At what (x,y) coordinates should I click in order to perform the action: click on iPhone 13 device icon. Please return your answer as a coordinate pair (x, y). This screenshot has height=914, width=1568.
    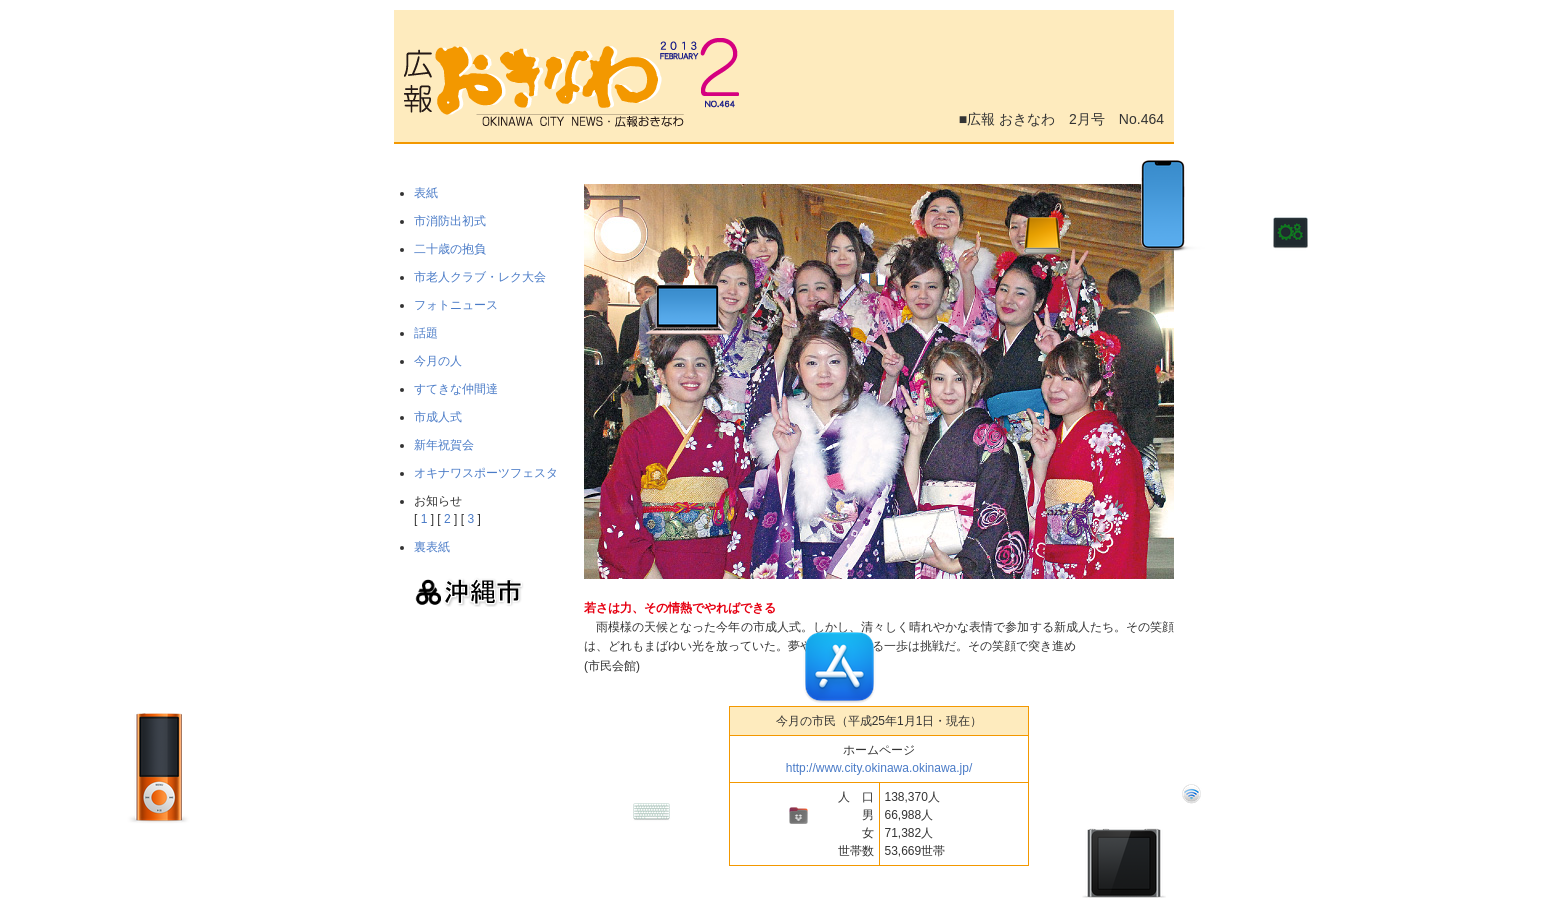
    Looking at the image, I should click on (1163, 206).